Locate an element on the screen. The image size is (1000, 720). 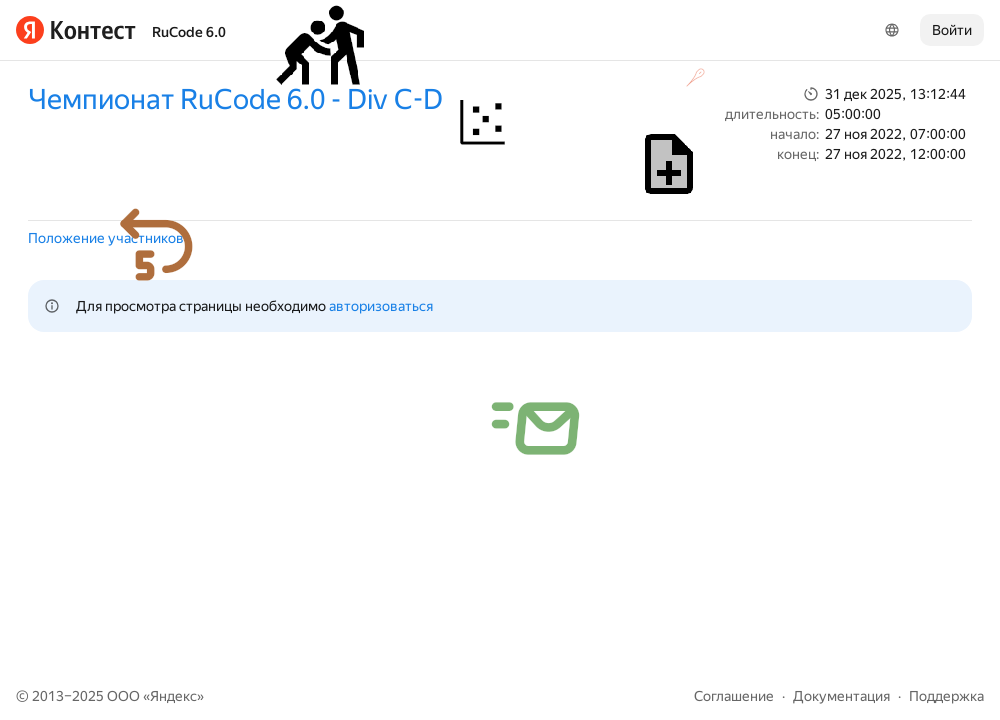
rewind media by 5 seconds is located at coordinates (154, 246).